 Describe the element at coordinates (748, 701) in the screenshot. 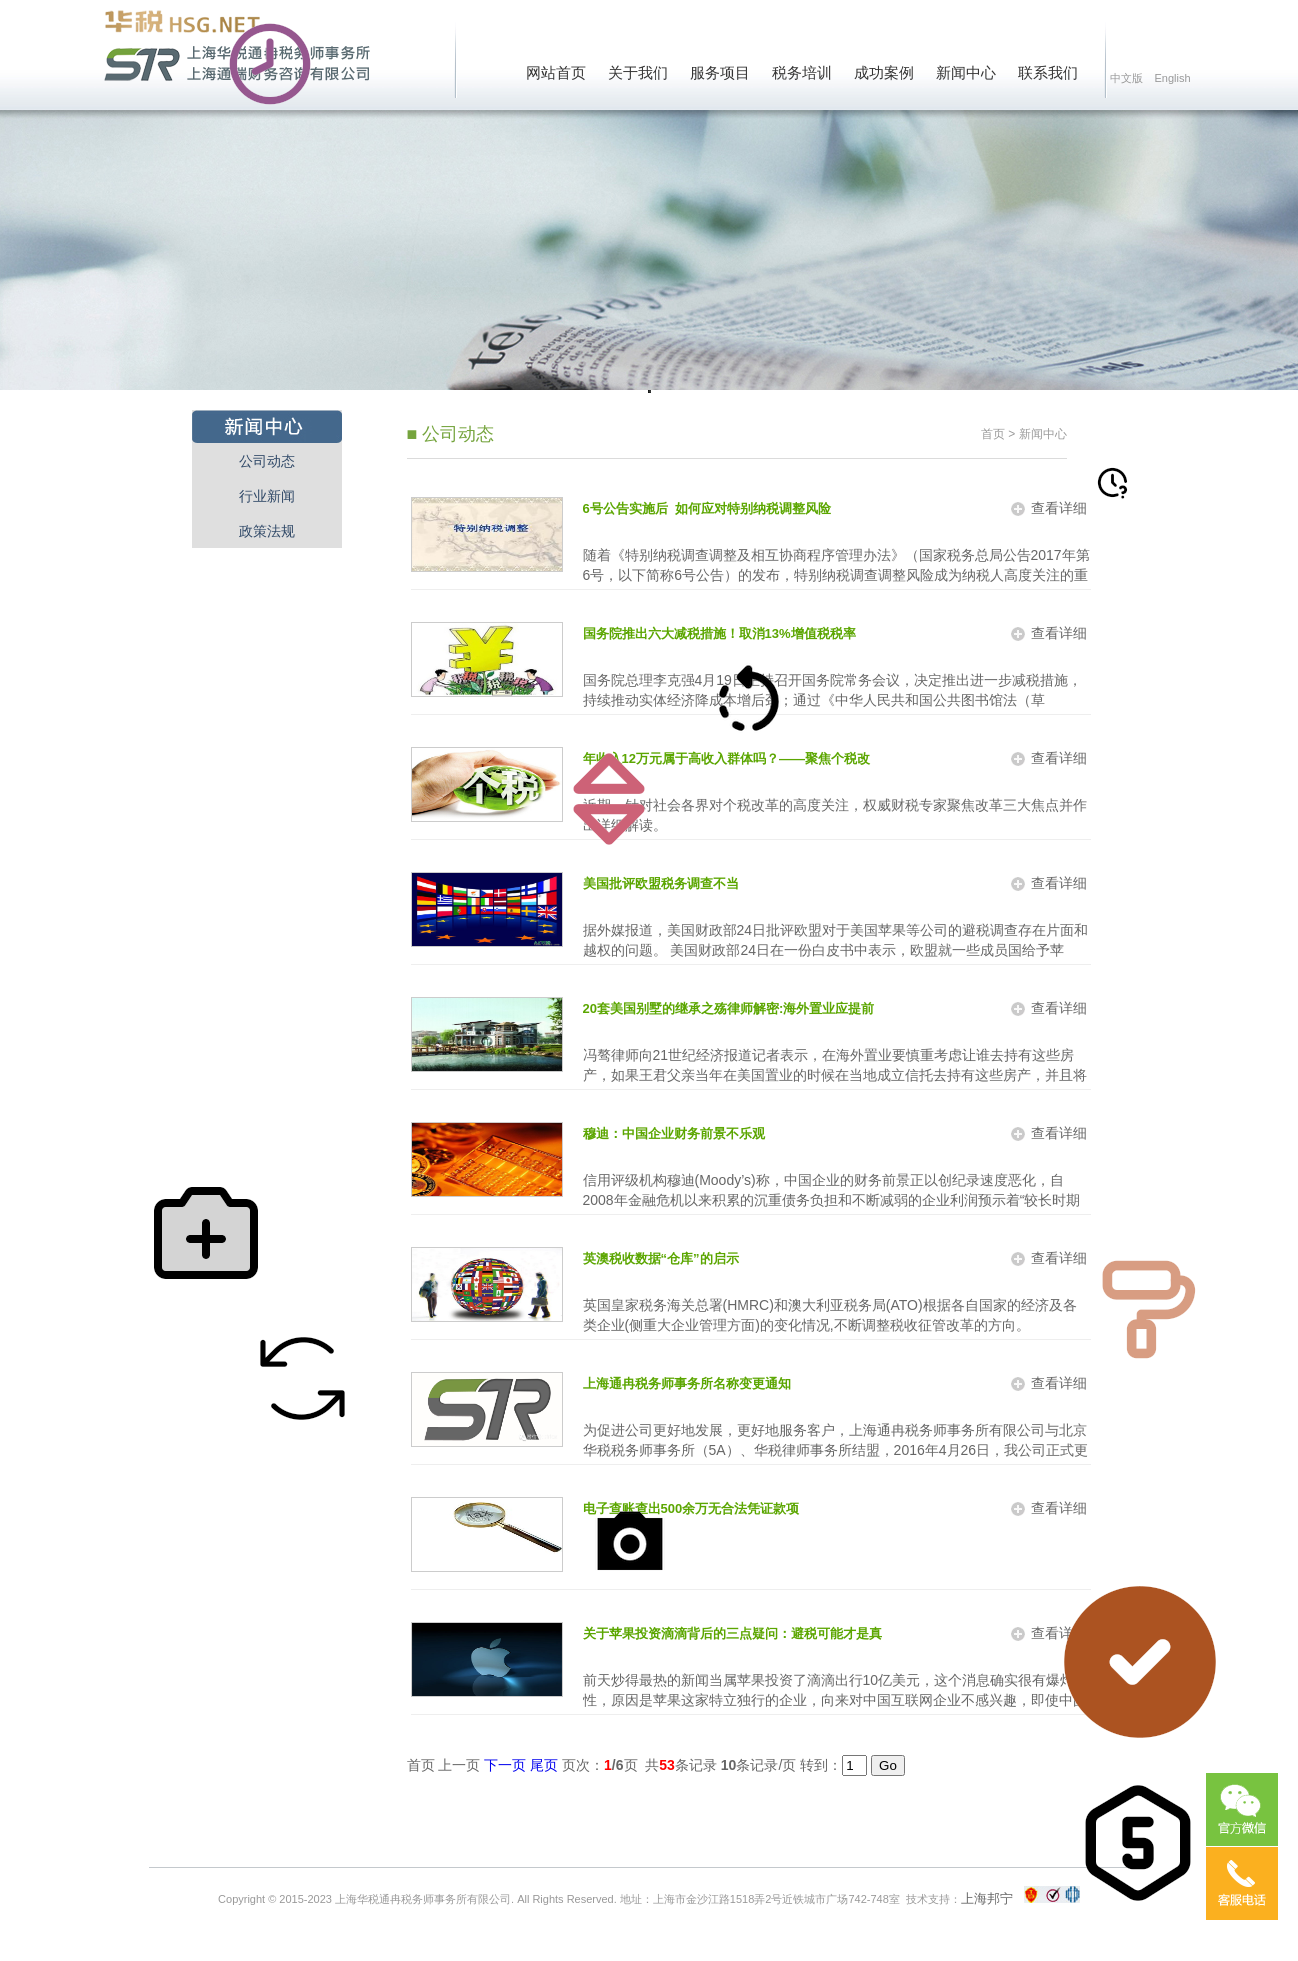

I see `rotate image counterclockwise` at that location.